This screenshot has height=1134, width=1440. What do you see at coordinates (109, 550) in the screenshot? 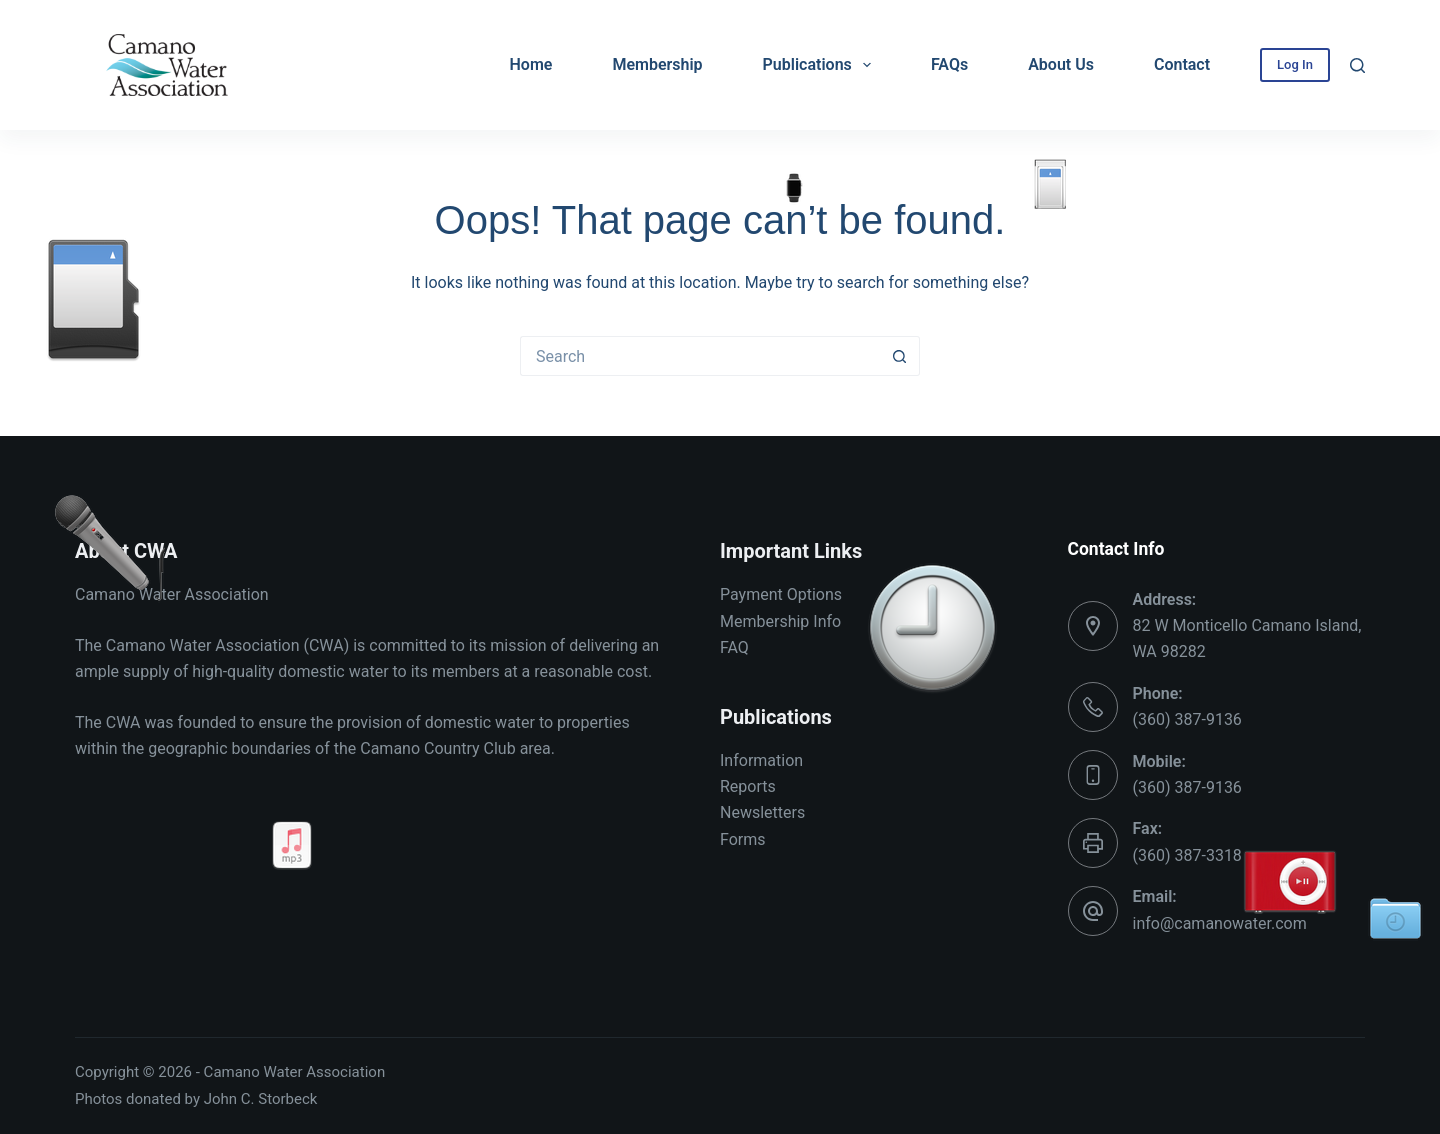
I see `access microphone settings` at bounding box center [109, 550].